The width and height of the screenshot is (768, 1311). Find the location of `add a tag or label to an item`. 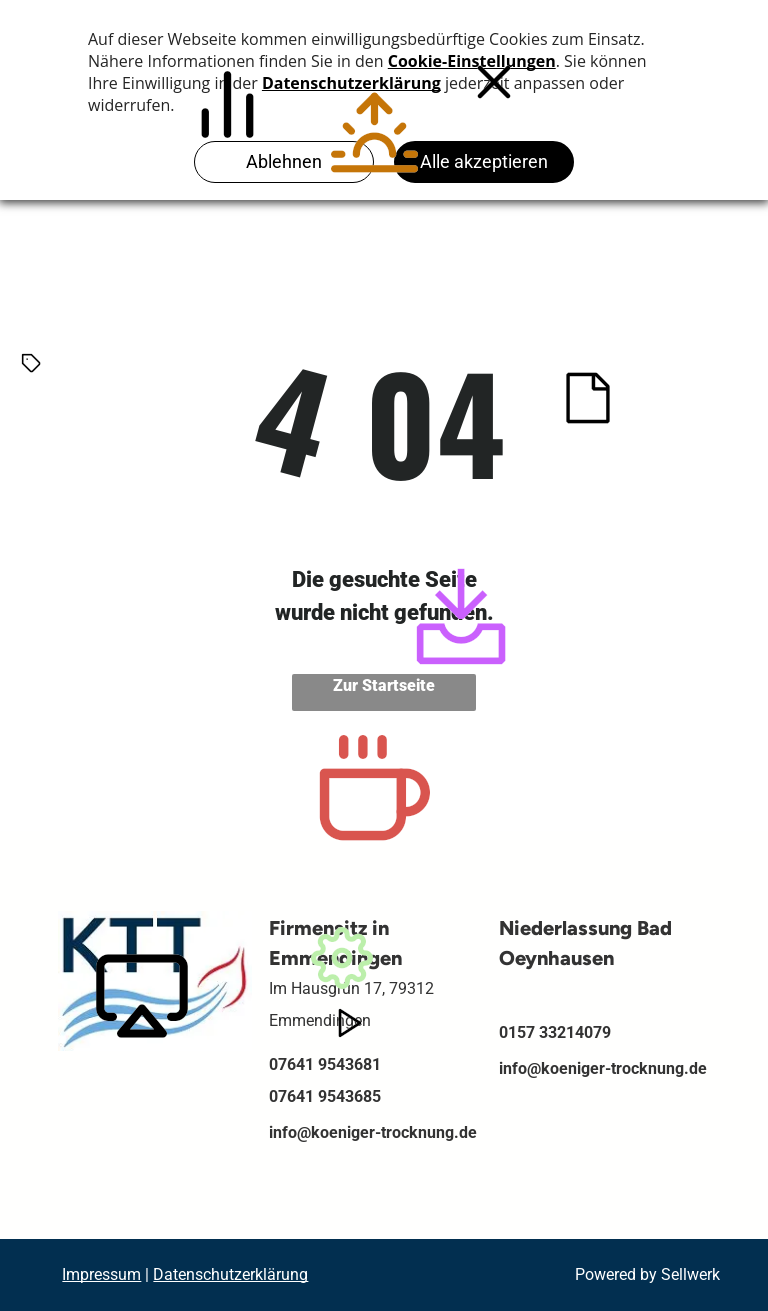

add a tag or label to an item is located at coordinates (31, 363).